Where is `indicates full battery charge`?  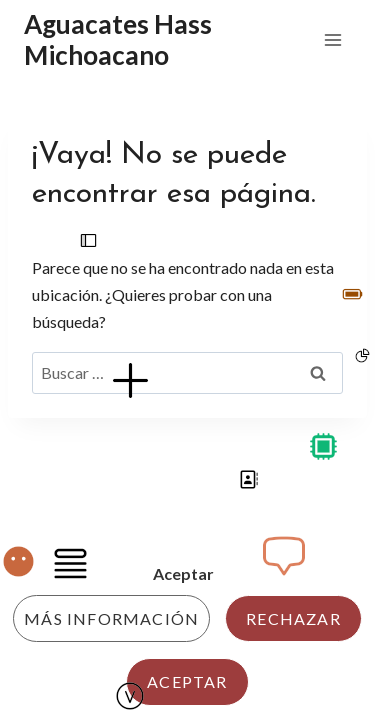 indicates full battery charge is located at coordinates (352, 293).